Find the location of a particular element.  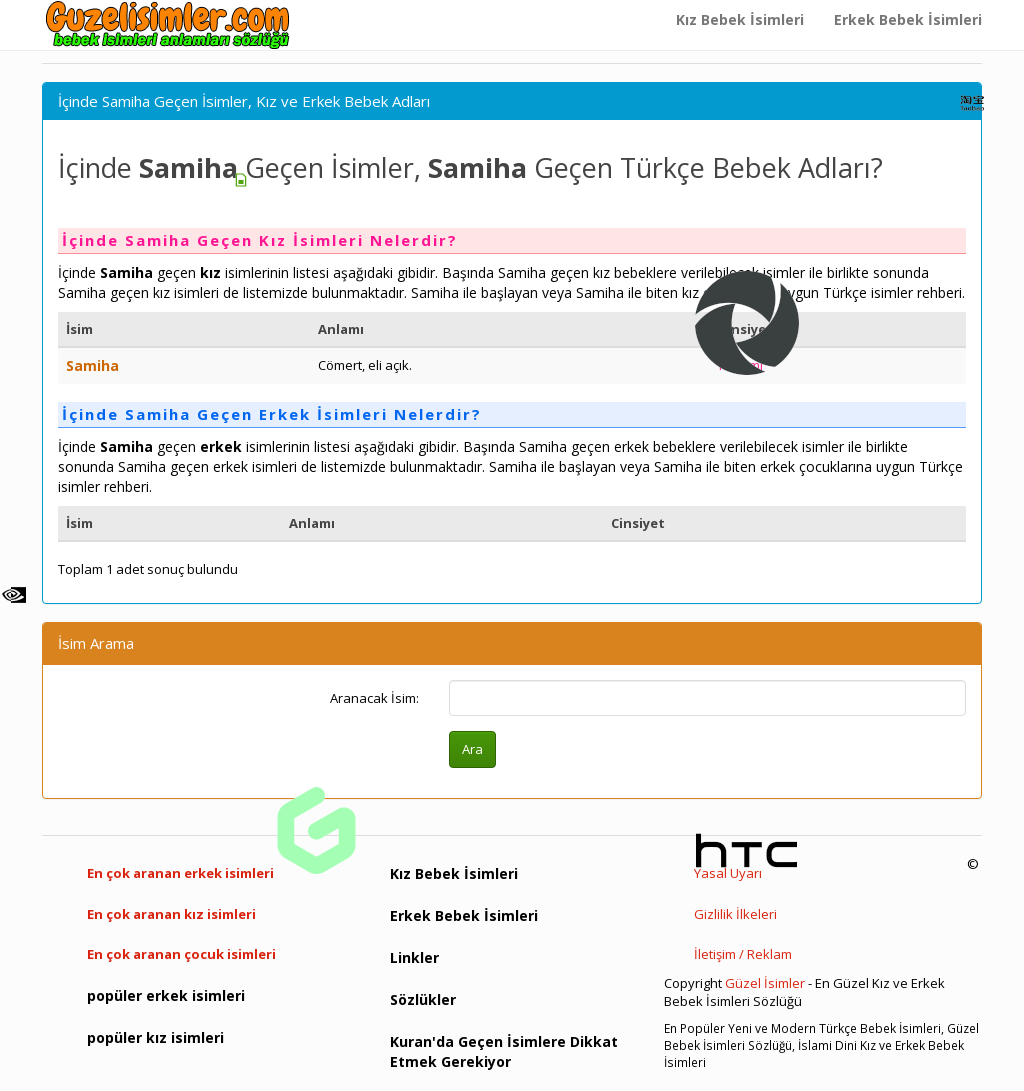

open gitpod cloud development environment is located at coordinates (316, 830).